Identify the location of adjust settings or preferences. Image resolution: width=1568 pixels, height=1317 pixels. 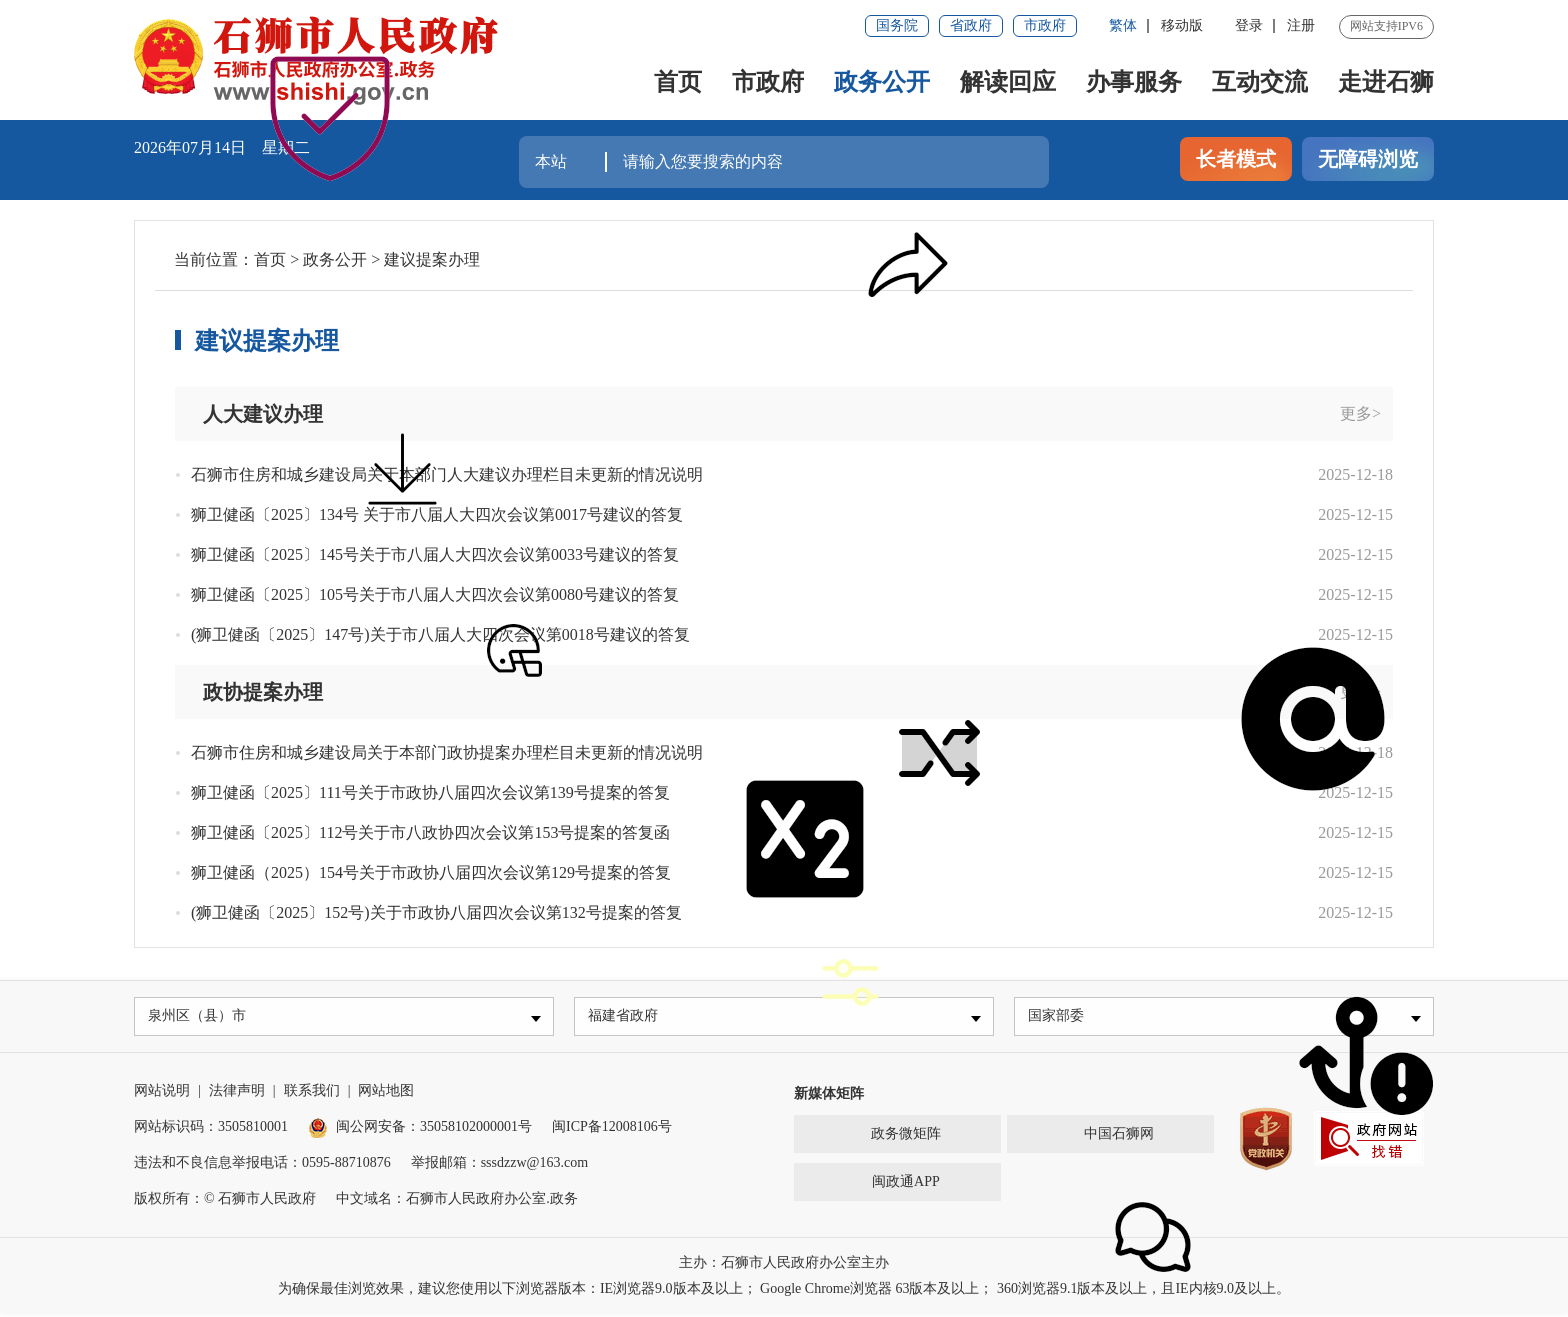
(850, 982).